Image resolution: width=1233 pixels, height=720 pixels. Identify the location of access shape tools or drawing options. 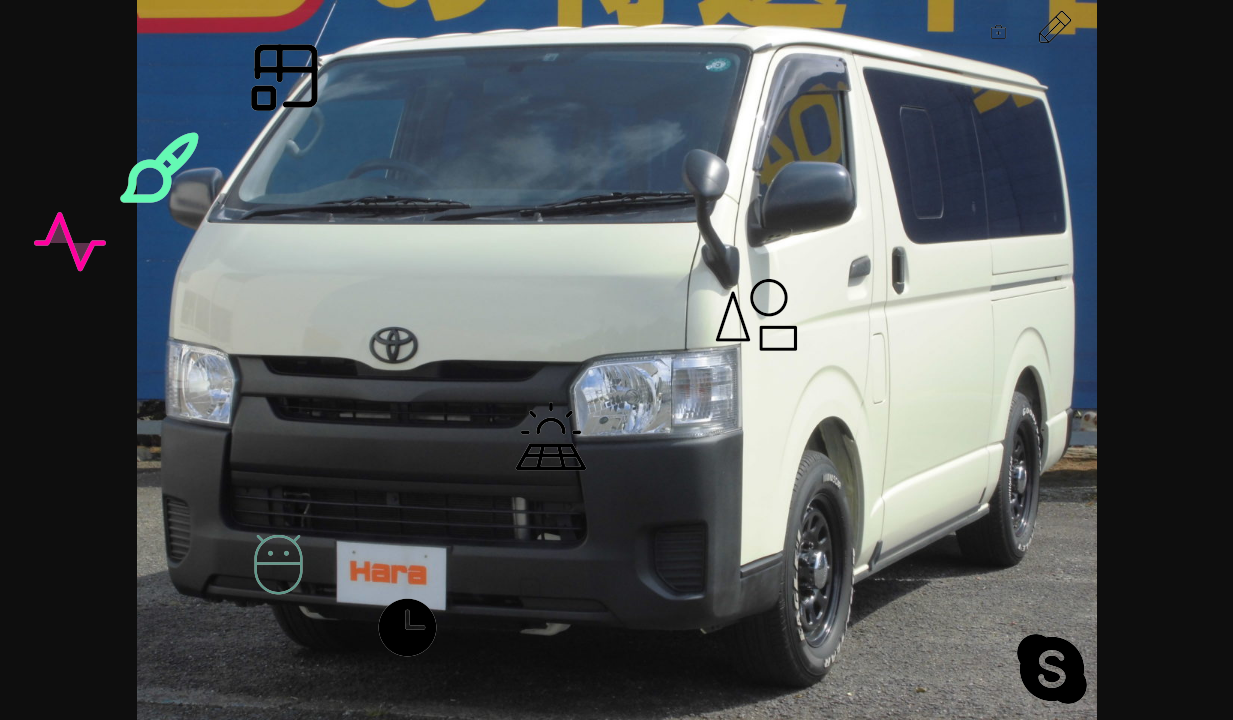
(758, 318).